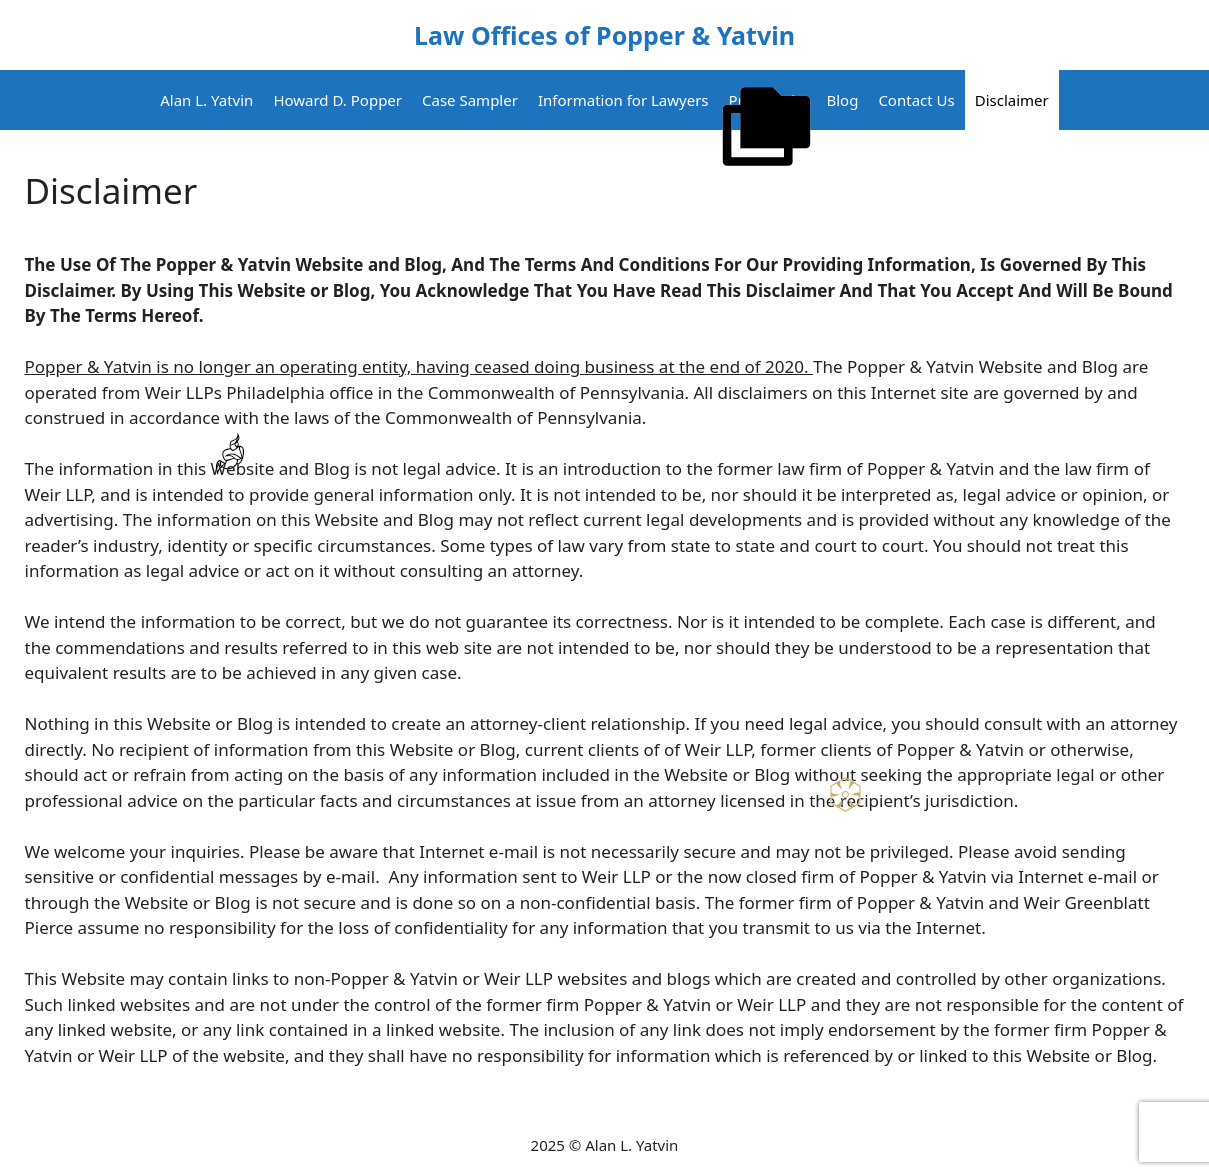 The image size is (1209, 1176). I want to click on open jitsi video conferencing app, so click(230, 454).